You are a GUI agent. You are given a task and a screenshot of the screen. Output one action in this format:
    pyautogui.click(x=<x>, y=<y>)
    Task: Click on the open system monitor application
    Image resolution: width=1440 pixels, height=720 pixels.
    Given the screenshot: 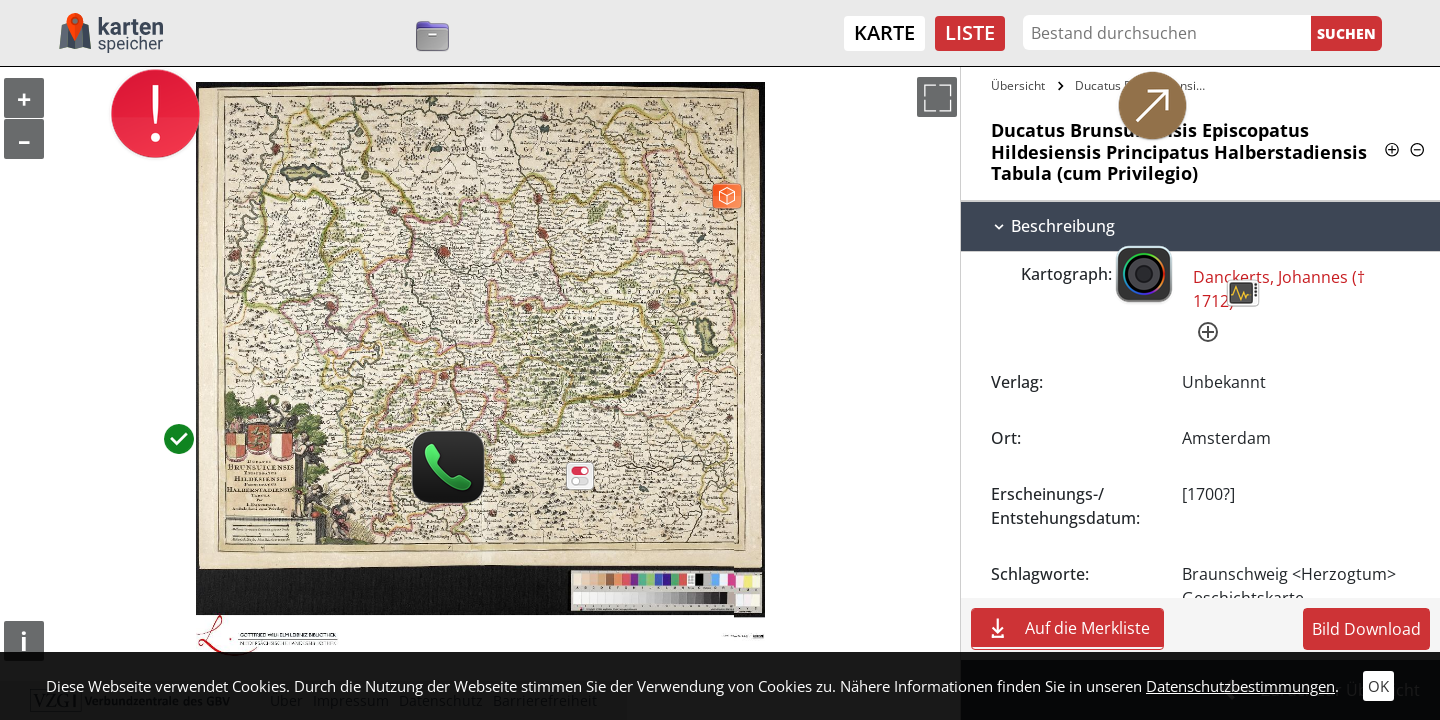 What is the action you would take?
    pyautogui.click(x=1243, y=293)
    